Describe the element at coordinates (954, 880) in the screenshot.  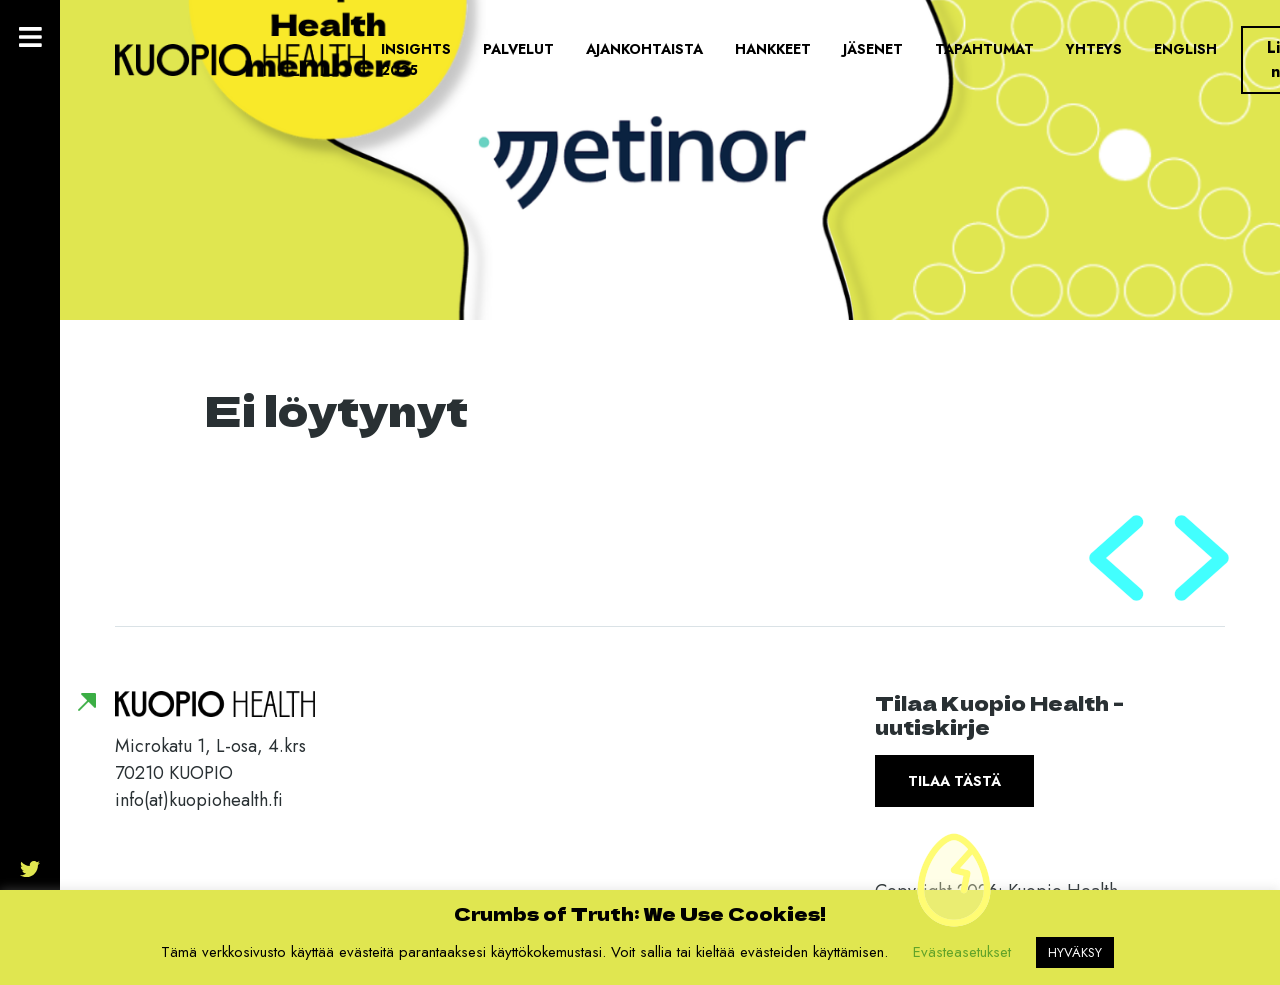
I see `indicates a cracked or broken item` at that location.